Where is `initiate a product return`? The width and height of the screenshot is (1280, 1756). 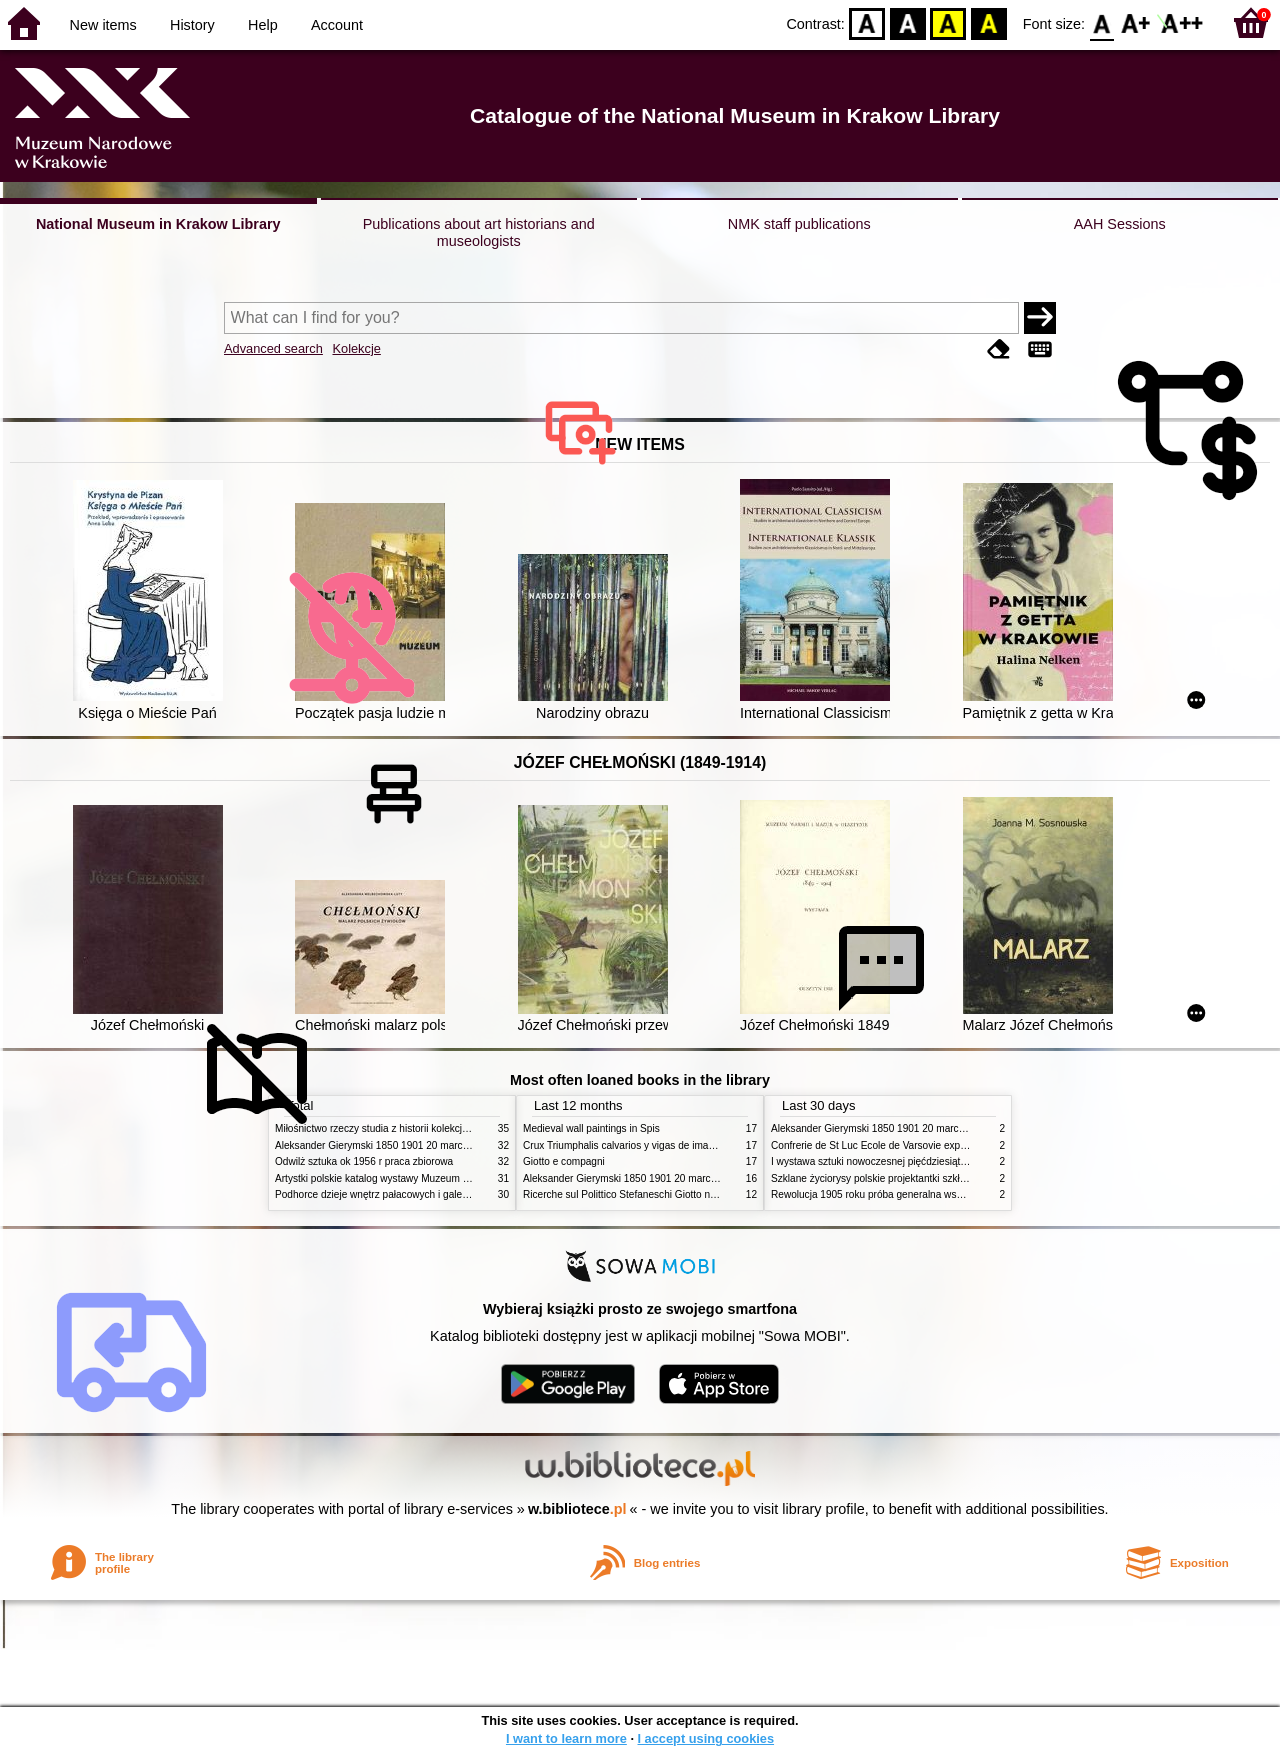 initiate a product return is located at coordinates (131, 1352).